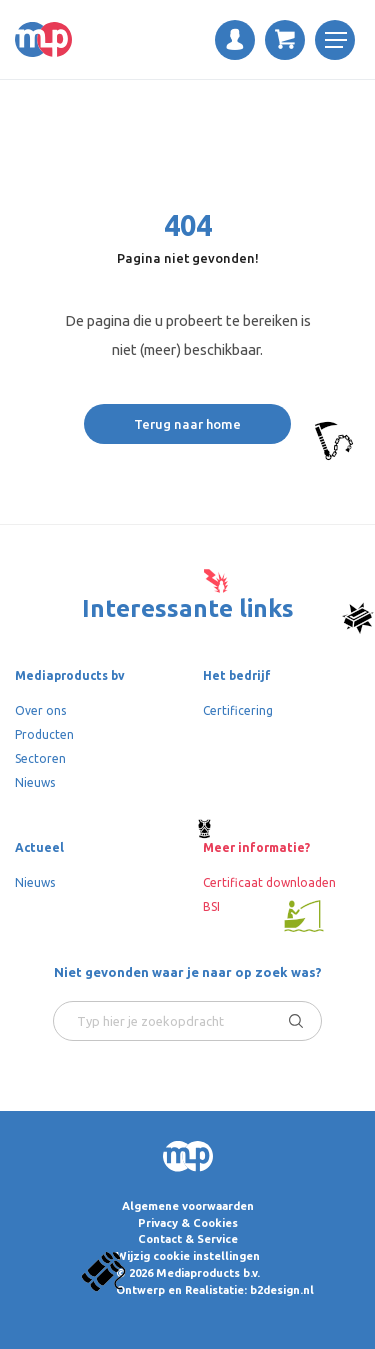 This screenshot has width=375, height=1349. I want to click on select kusarigama weapon in game inventory, so click(334, 441).